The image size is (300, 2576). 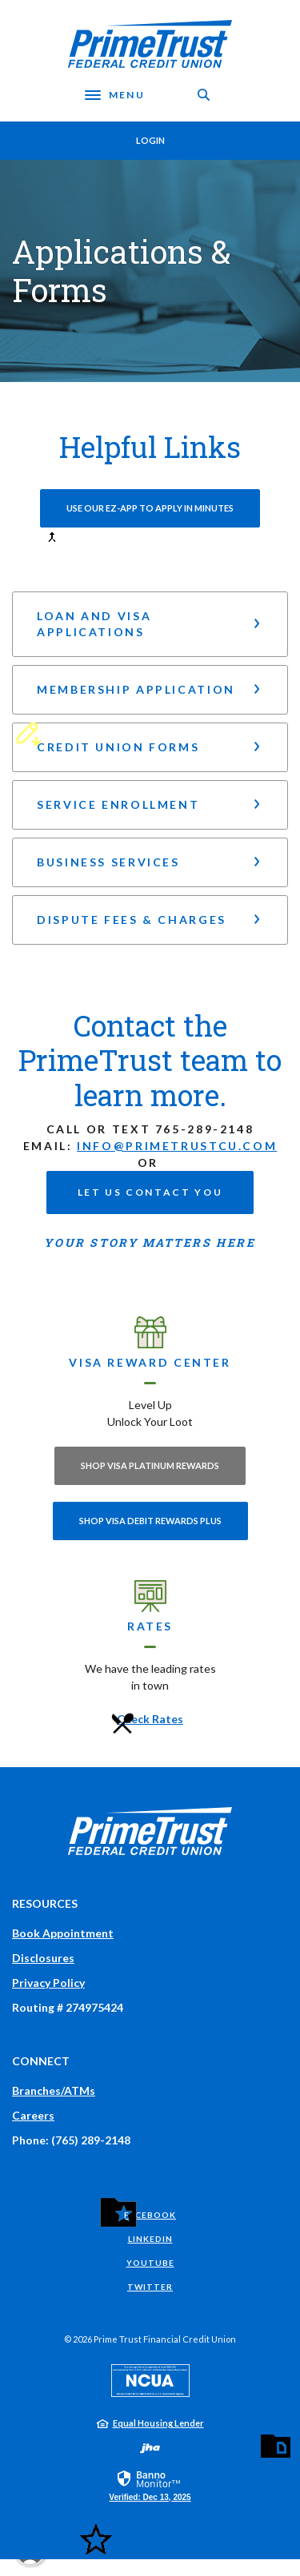 What do you see at coordinates (122, 1723) in the screenshot?
I see `view restaurant or dining options` at bounding box center [122, 1723].